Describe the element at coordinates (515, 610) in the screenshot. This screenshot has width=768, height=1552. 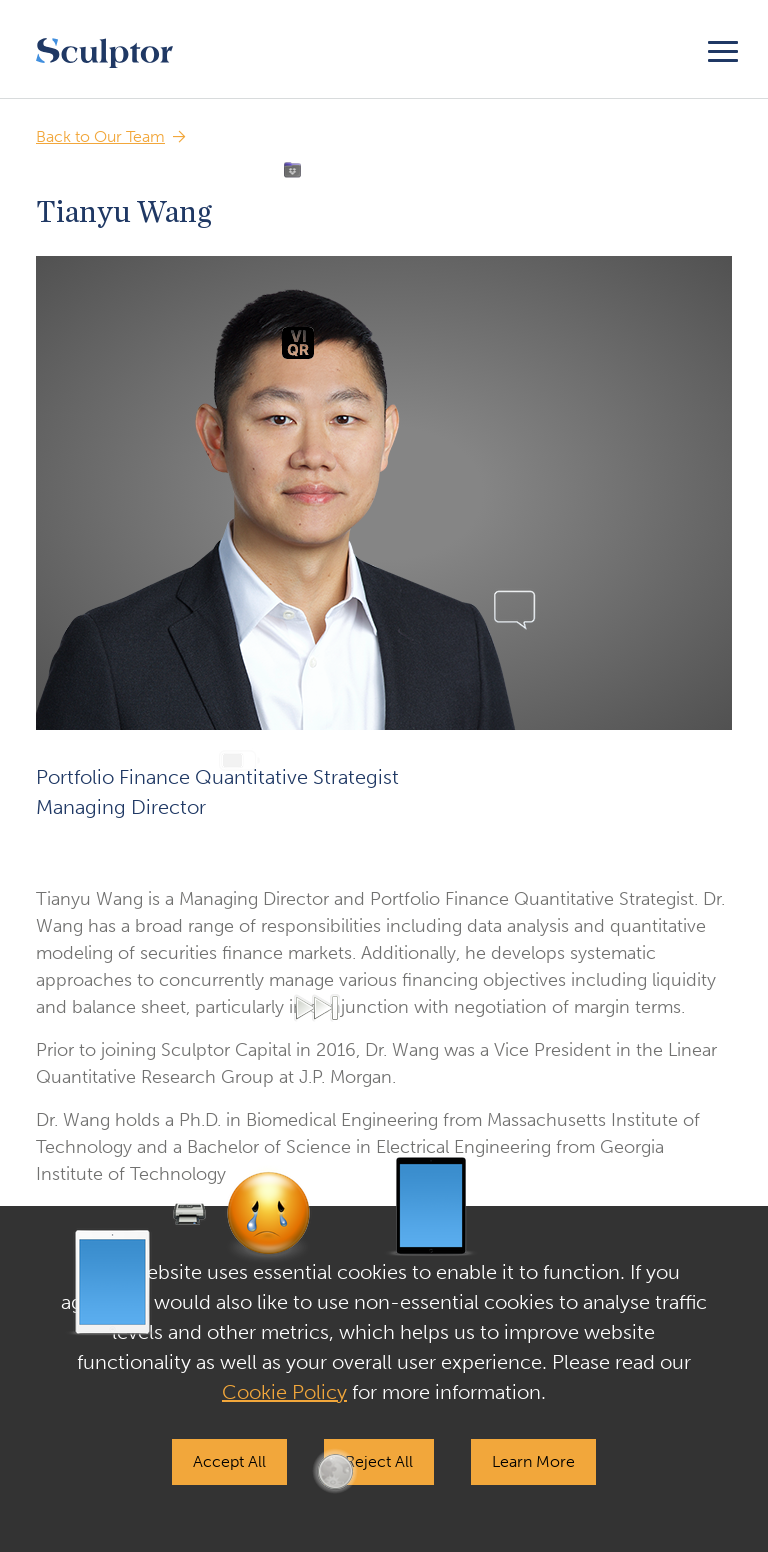
I see `set status to invisible or appear offline` at that location.